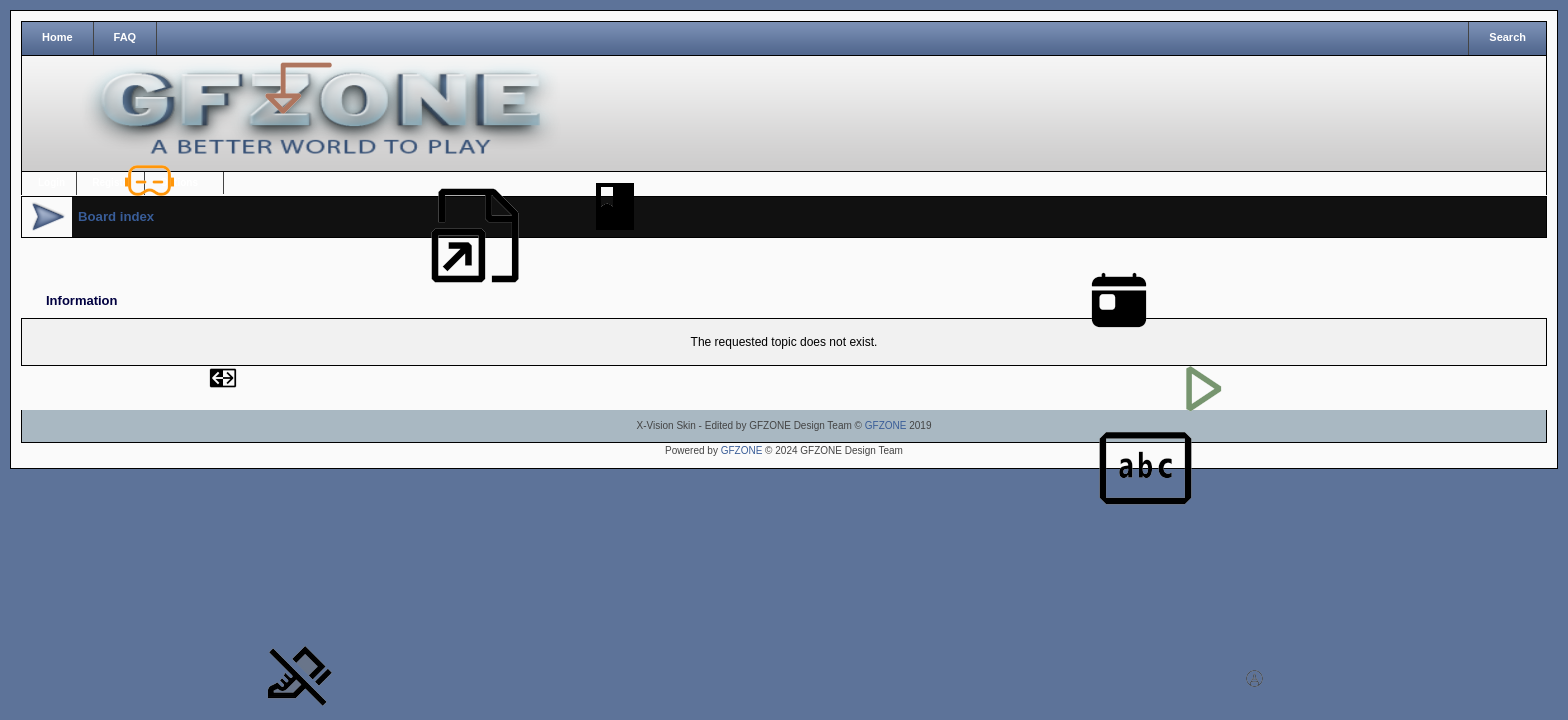 The width and height of the screenshot is (1568, 720). I want to click on view today's date or events, so click(1119, 300).